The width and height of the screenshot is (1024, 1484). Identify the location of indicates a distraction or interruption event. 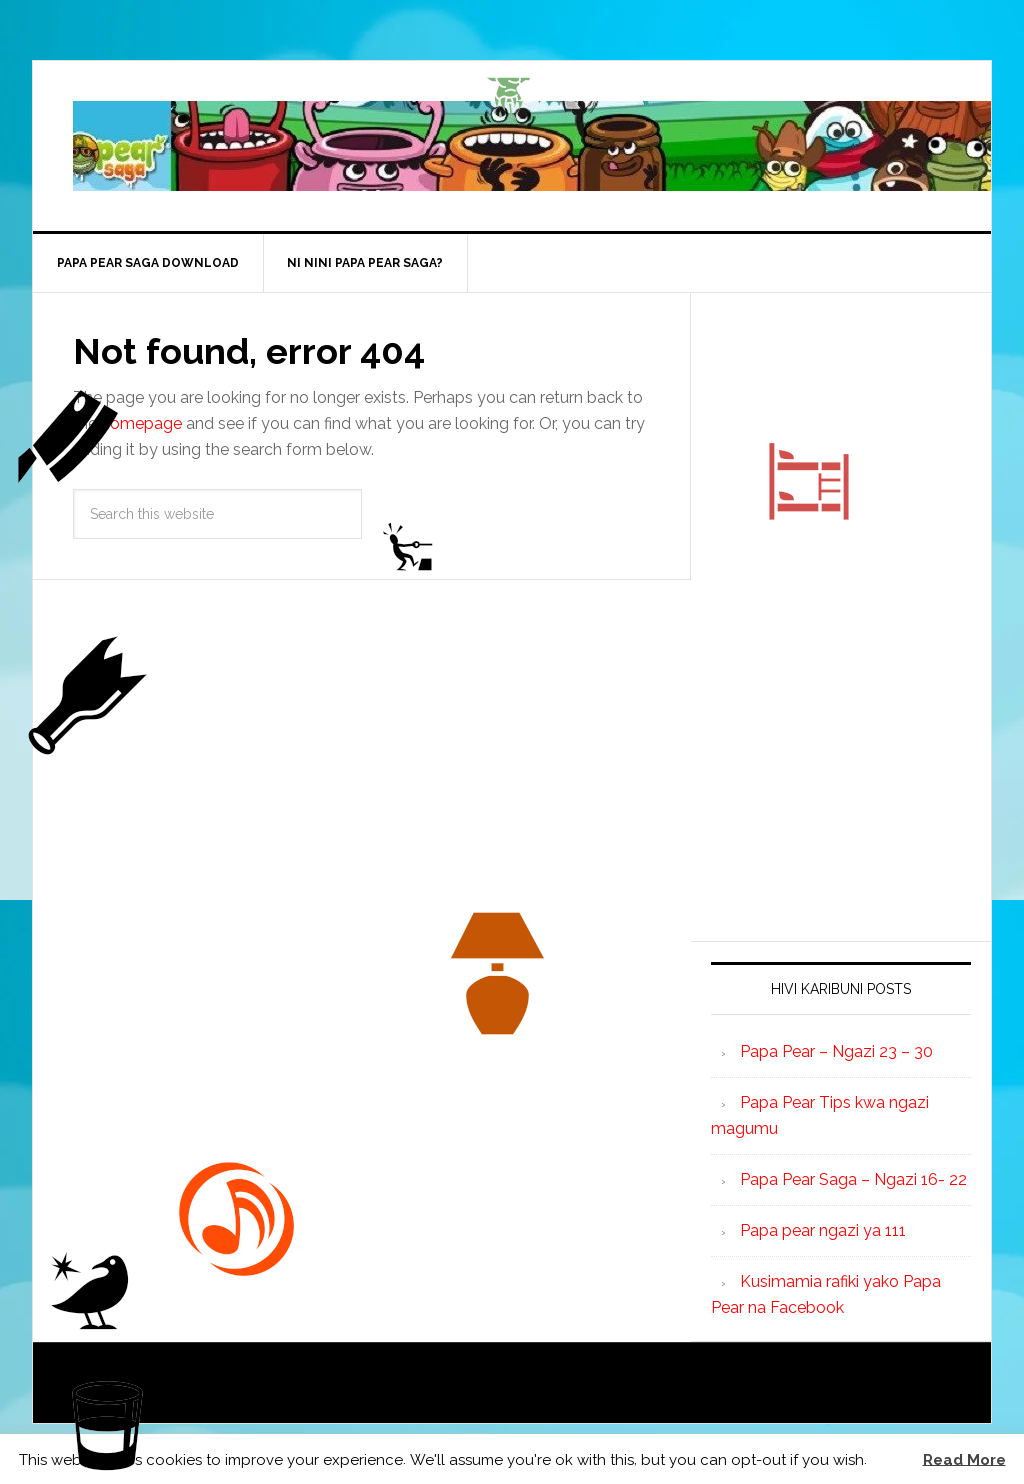
(90, 1290).